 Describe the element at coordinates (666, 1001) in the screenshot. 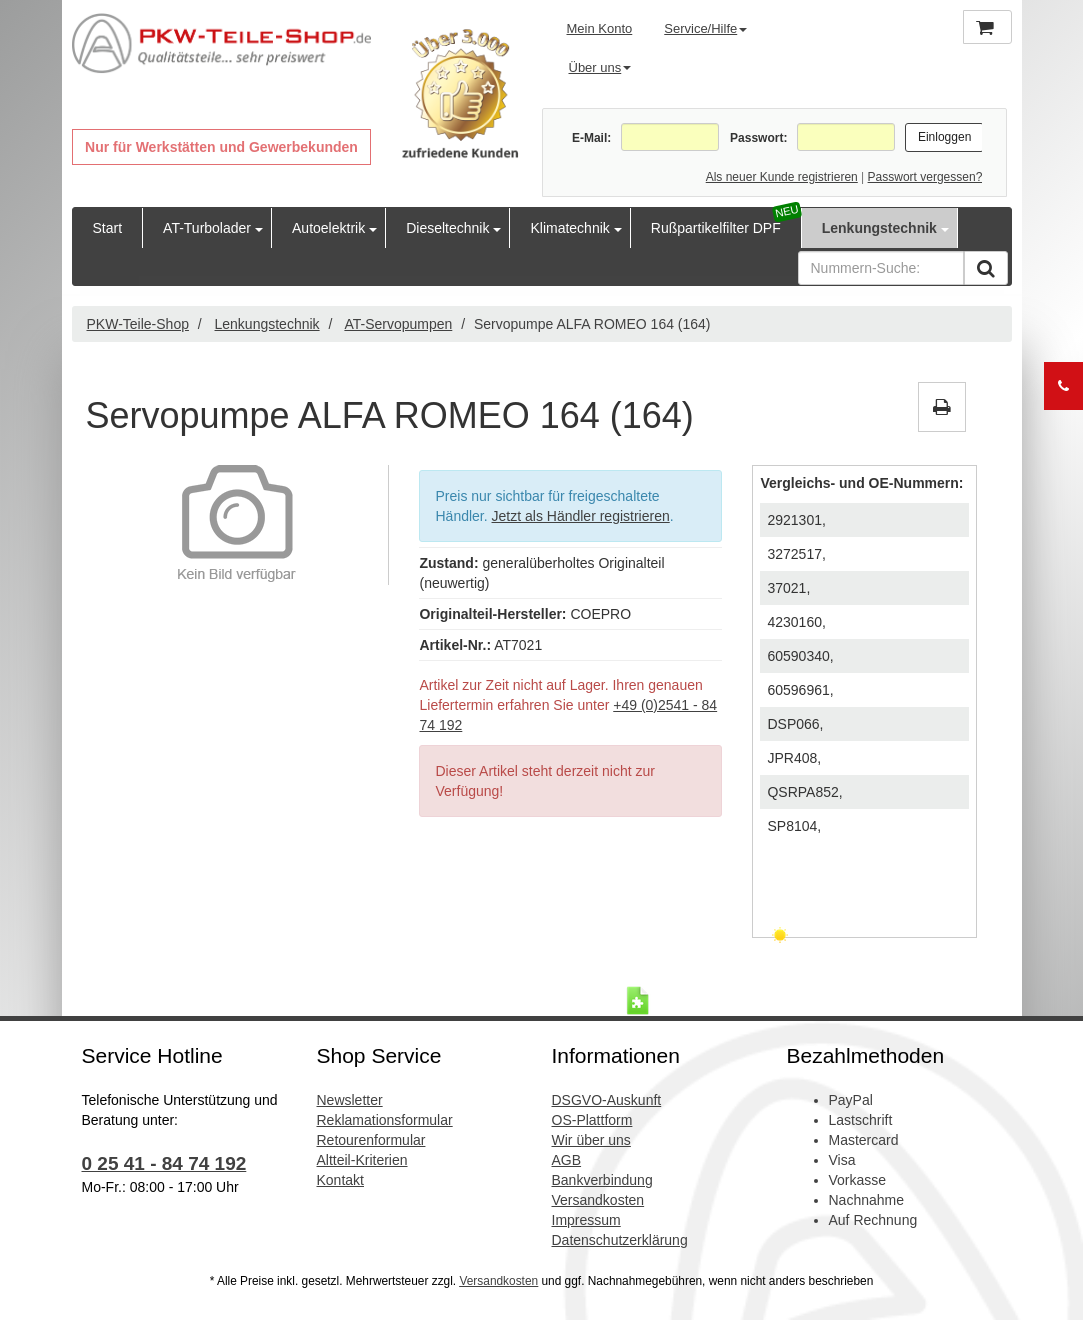

I see `a browser or app extension file` at that location.